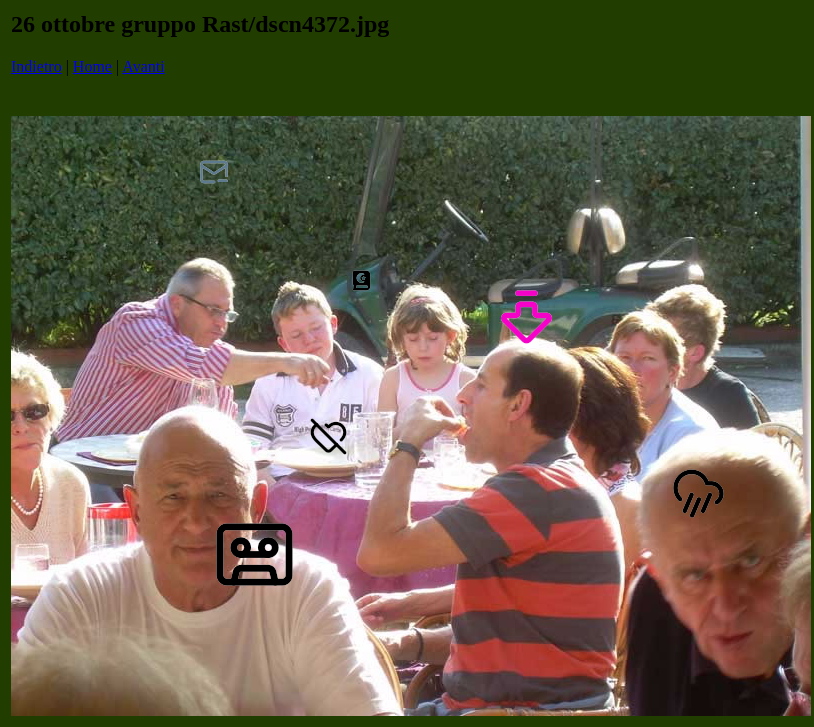 The image size is (814, 727). What do you see at coordinates (254, 554) in the screenshot?
I see `access audio recordings or voice memos` at bounding box center [254, 554].